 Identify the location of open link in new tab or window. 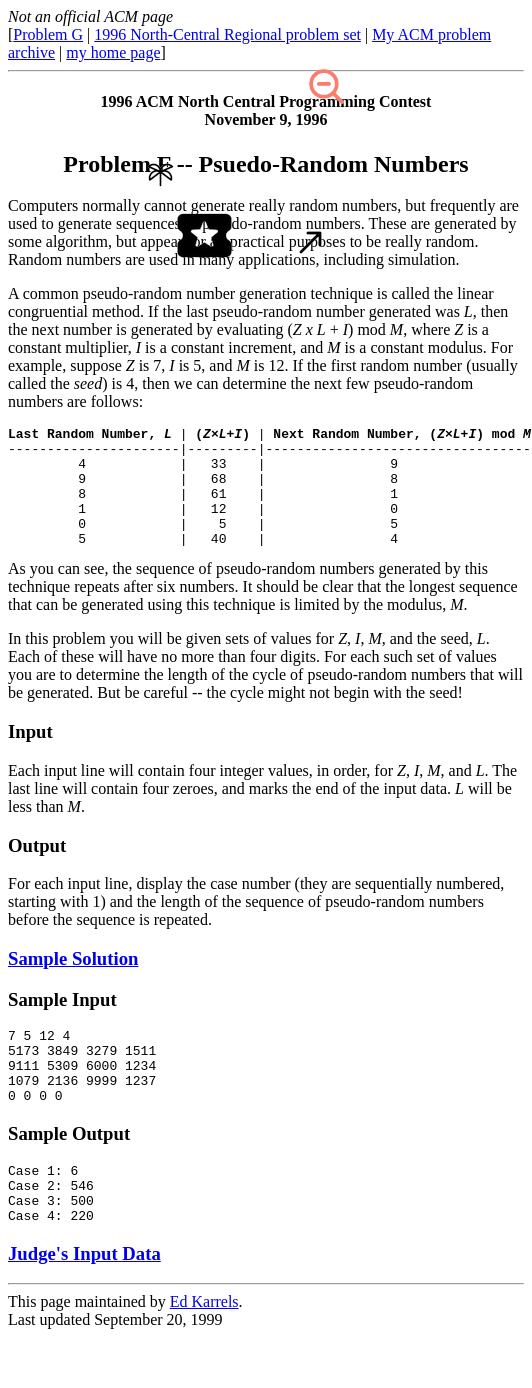
(311, 242).